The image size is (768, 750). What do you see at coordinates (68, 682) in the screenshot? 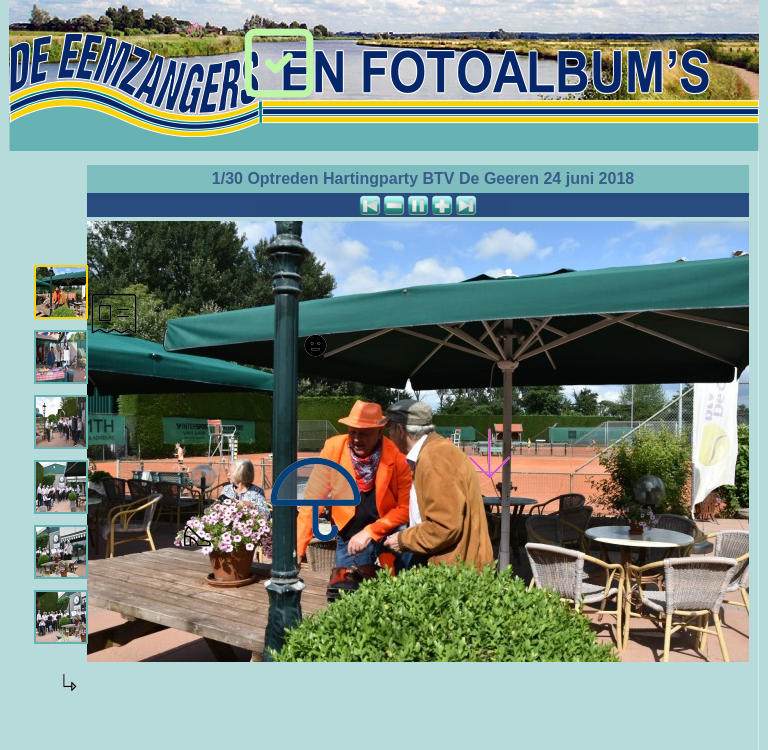
I see `redirect or forward content to another destination` at bounding box center [68, 682].